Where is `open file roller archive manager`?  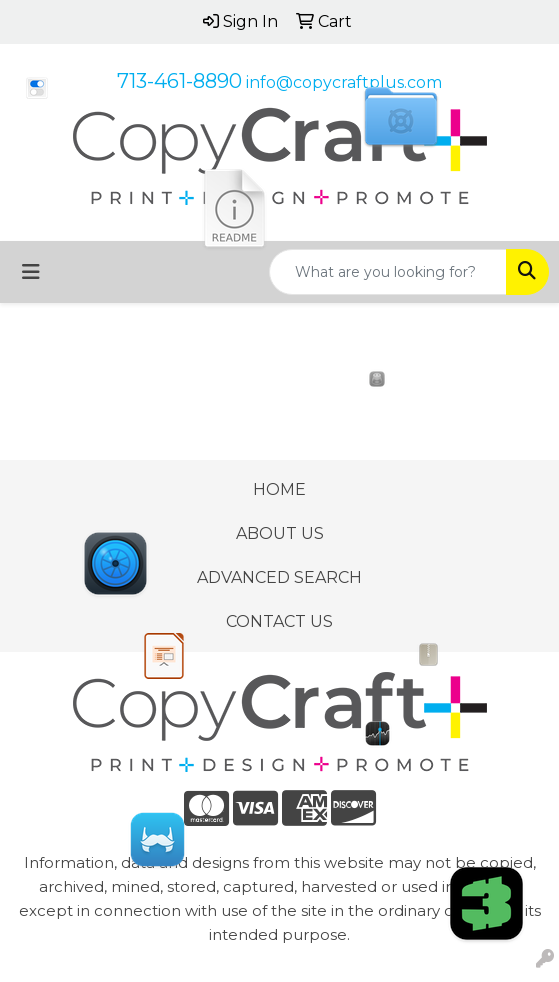
open file roller archive manager is located at coordinates (428, 654).